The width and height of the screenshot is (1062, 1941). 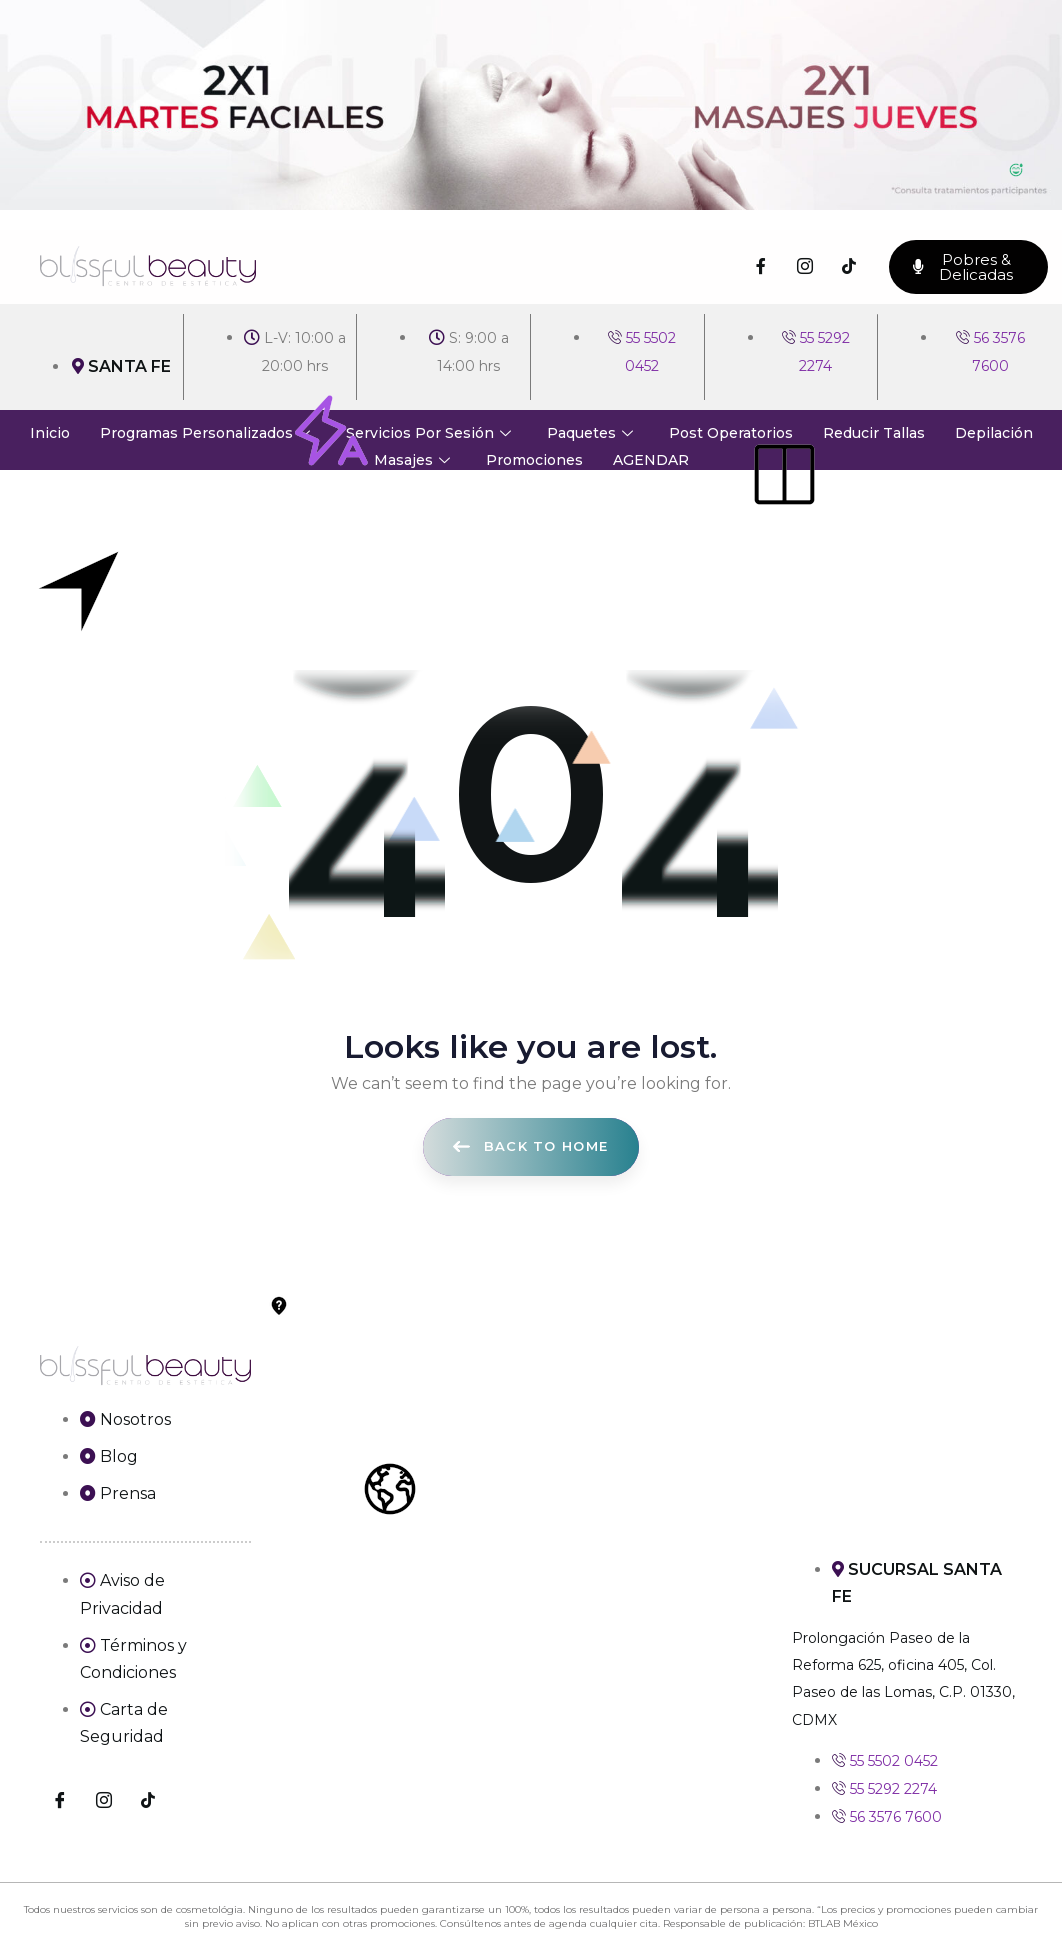 What do you see at coordinates (78, 591) in the screenshot?
I see `navigate to current location` at bounding box center [78, 591].